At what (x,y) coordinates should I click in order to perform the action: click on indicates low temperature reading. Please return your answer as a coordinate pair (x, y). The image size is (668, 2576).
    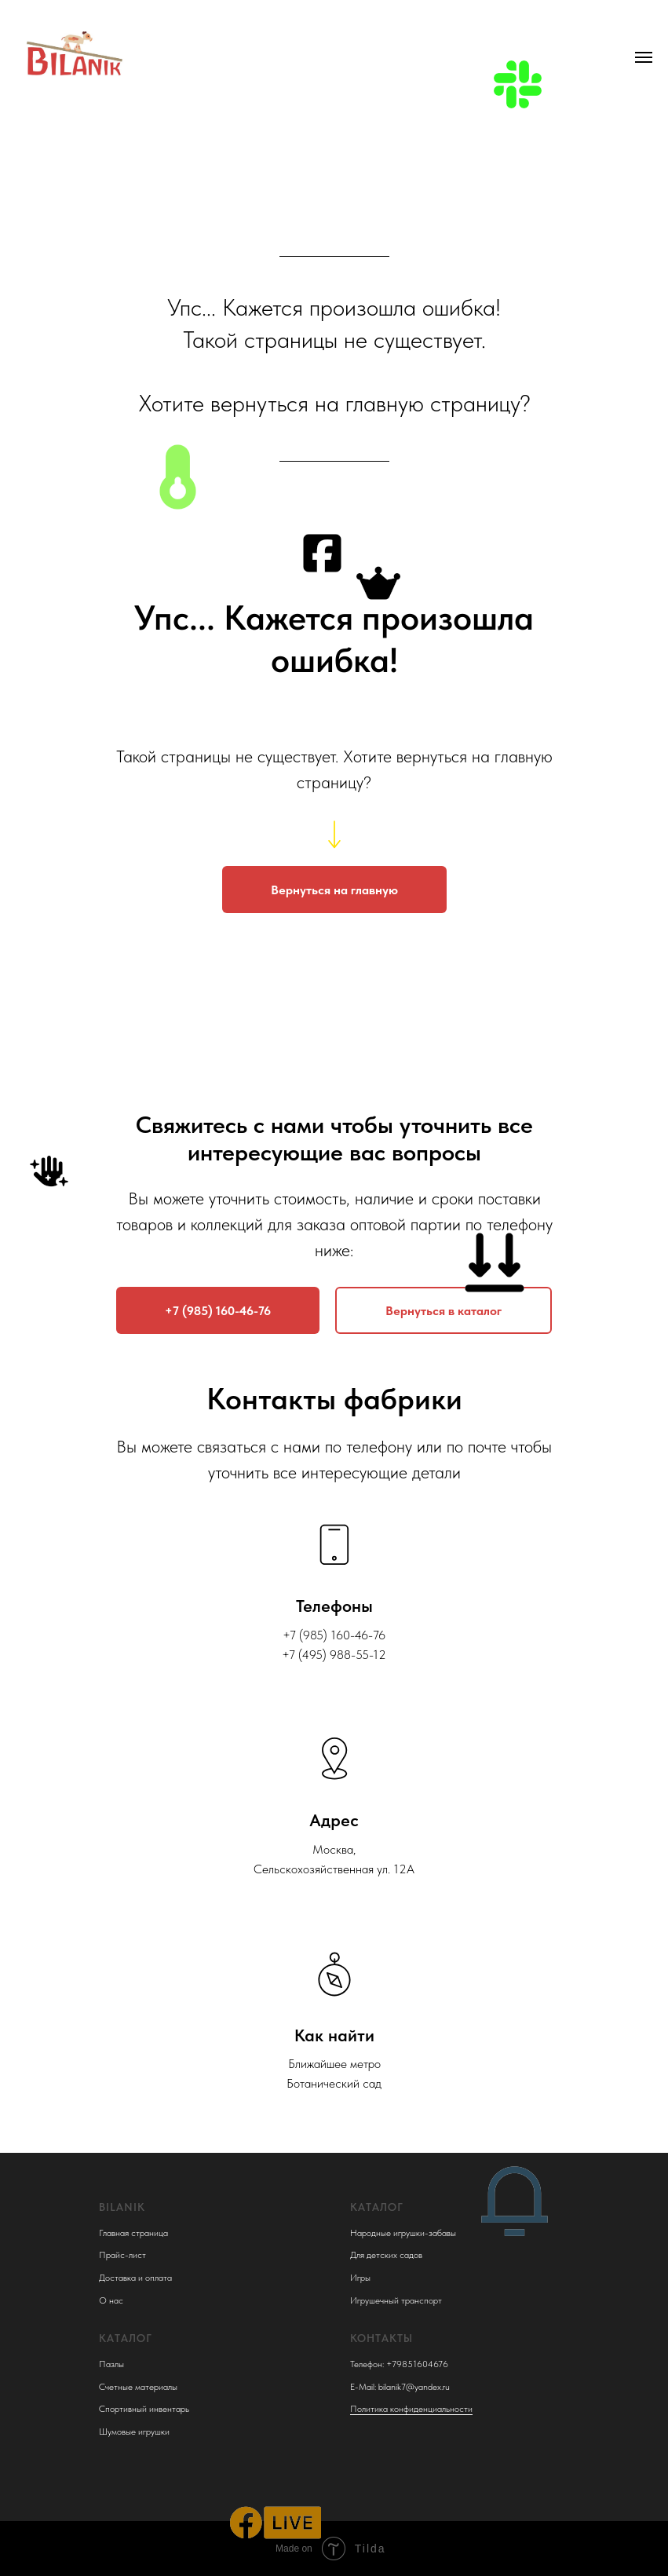
    Looking at the image, I should click on (177, 477).